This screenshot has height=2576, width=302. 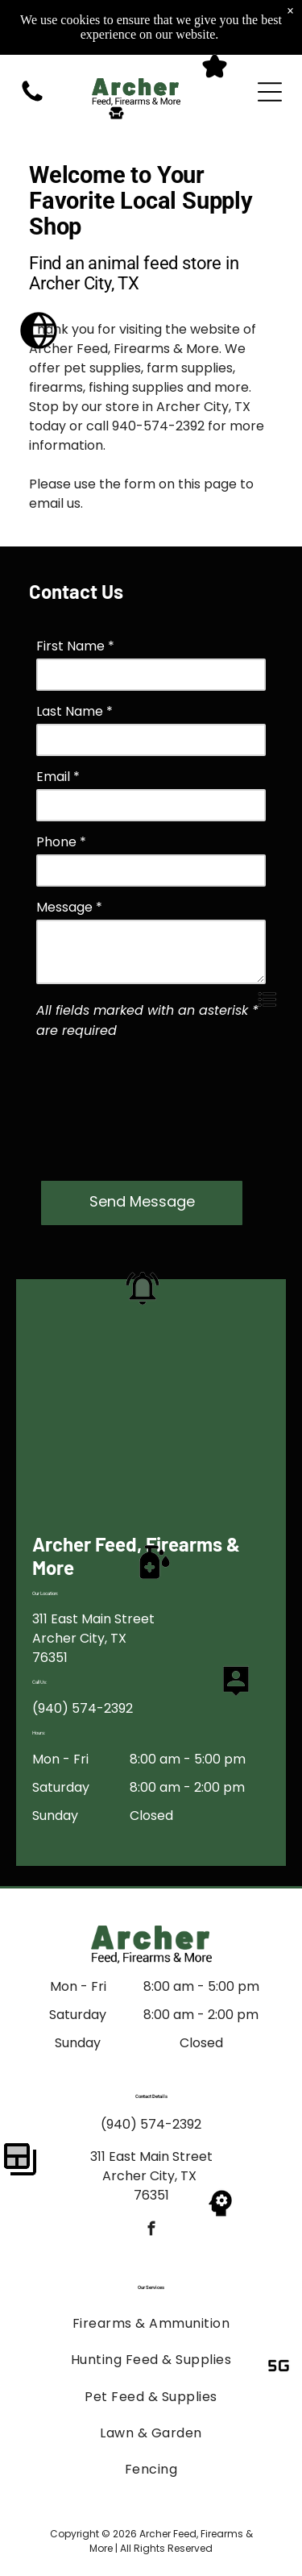 What do you see at coordinates (279, 2366) in the screenshot?
I see `indicates 5G network connectivity` at bounding box center [279, 2366].